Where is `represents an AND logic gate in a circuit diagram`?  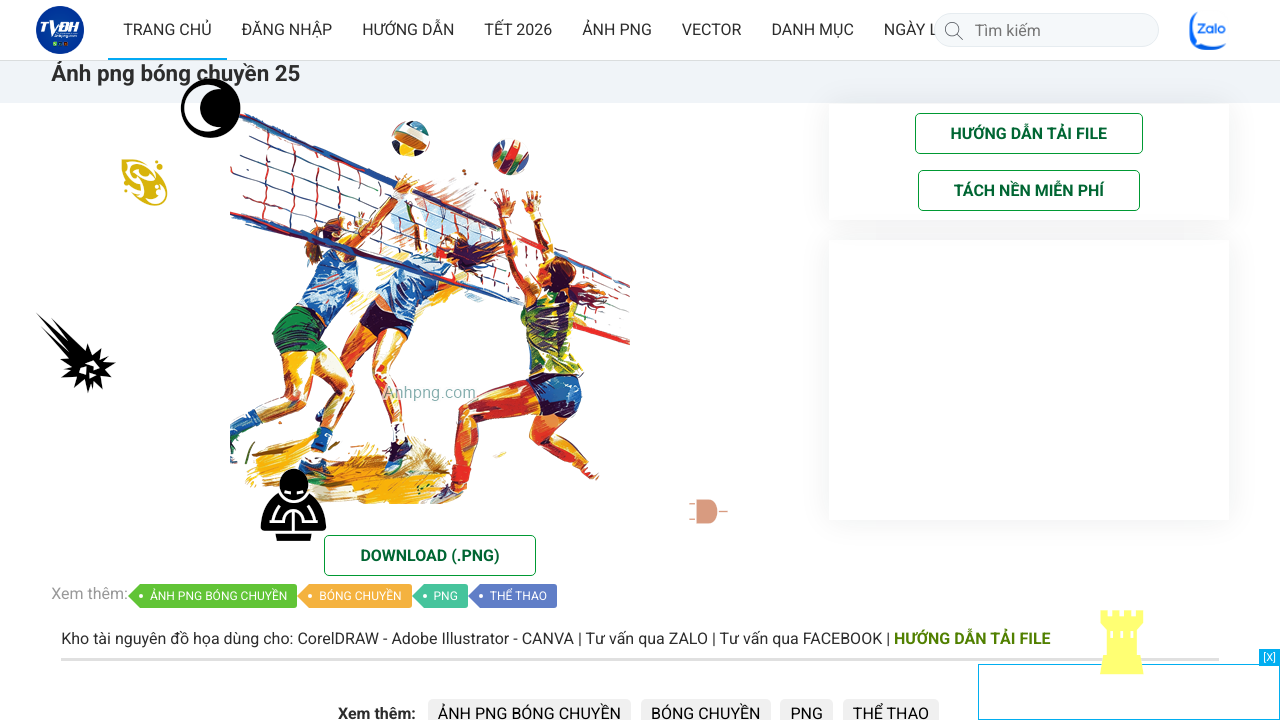 represents an AND logic gate in a circuit diagram is located at coordinates (708, 511).